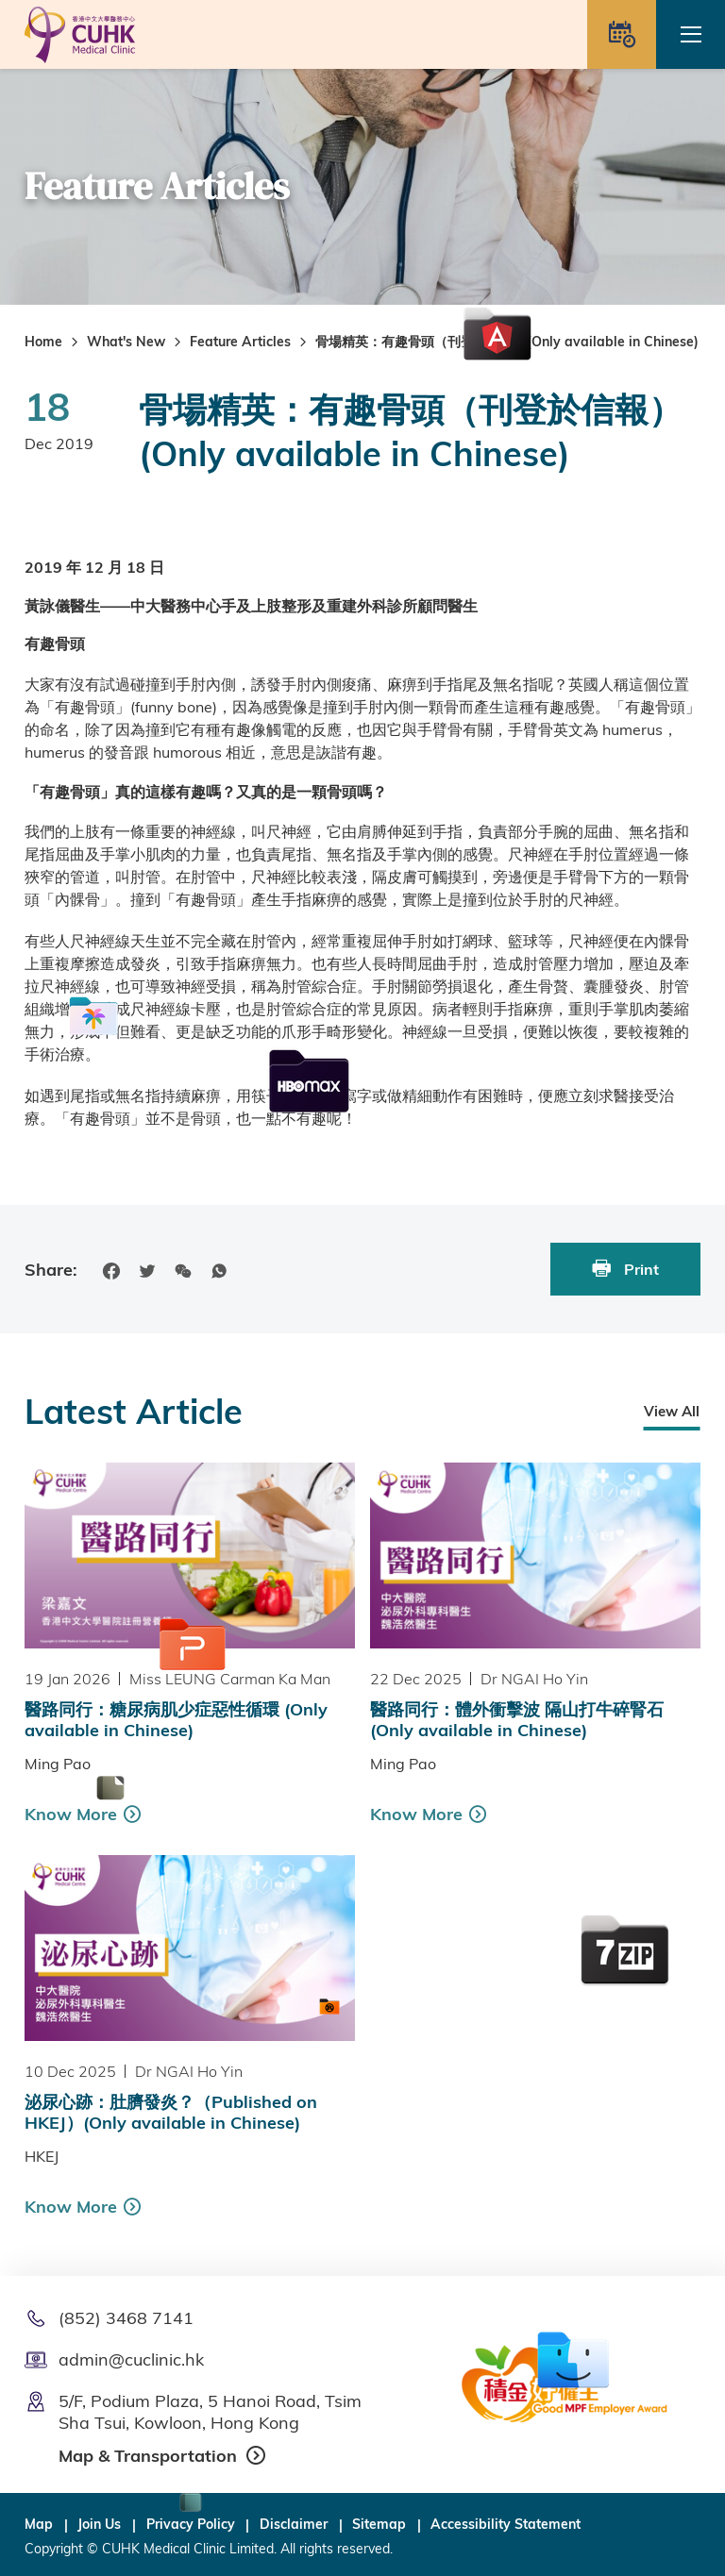  Describe the element at coordinates (192, 1646) in the screenshot. I see `open folder containing WPS presentation files` at that location.